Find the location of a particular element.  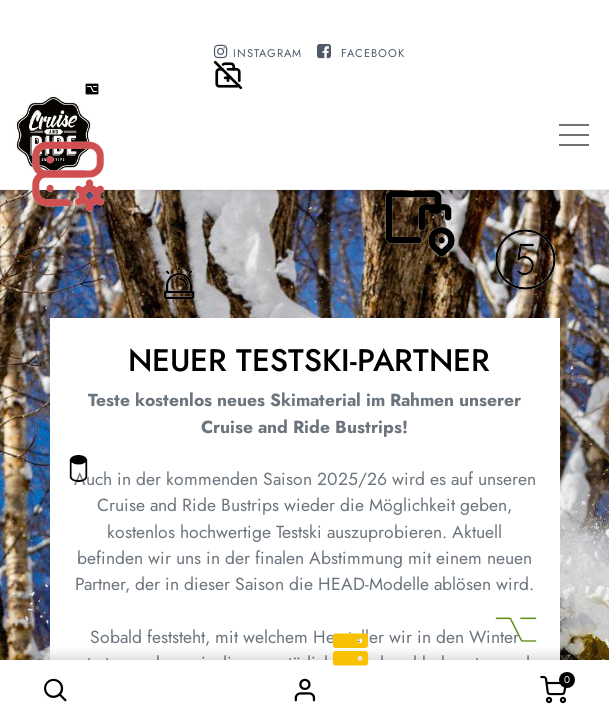

access storage or server settings is located at coordinates (350, 649).